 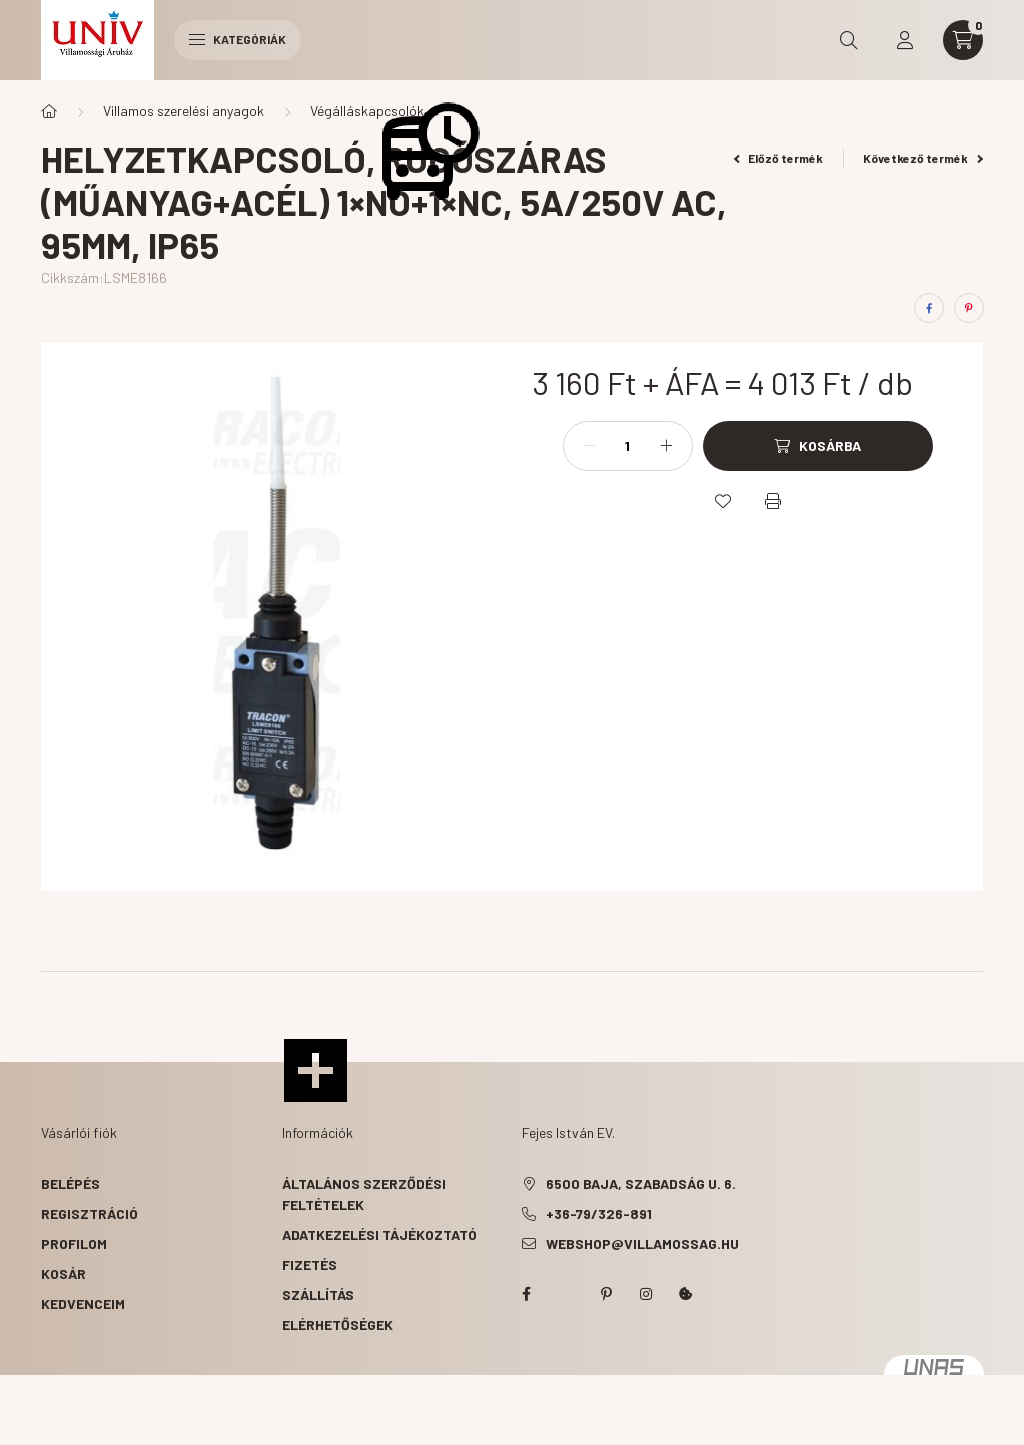 I want to click on add a new item or content, so click(x=315, y=1070).